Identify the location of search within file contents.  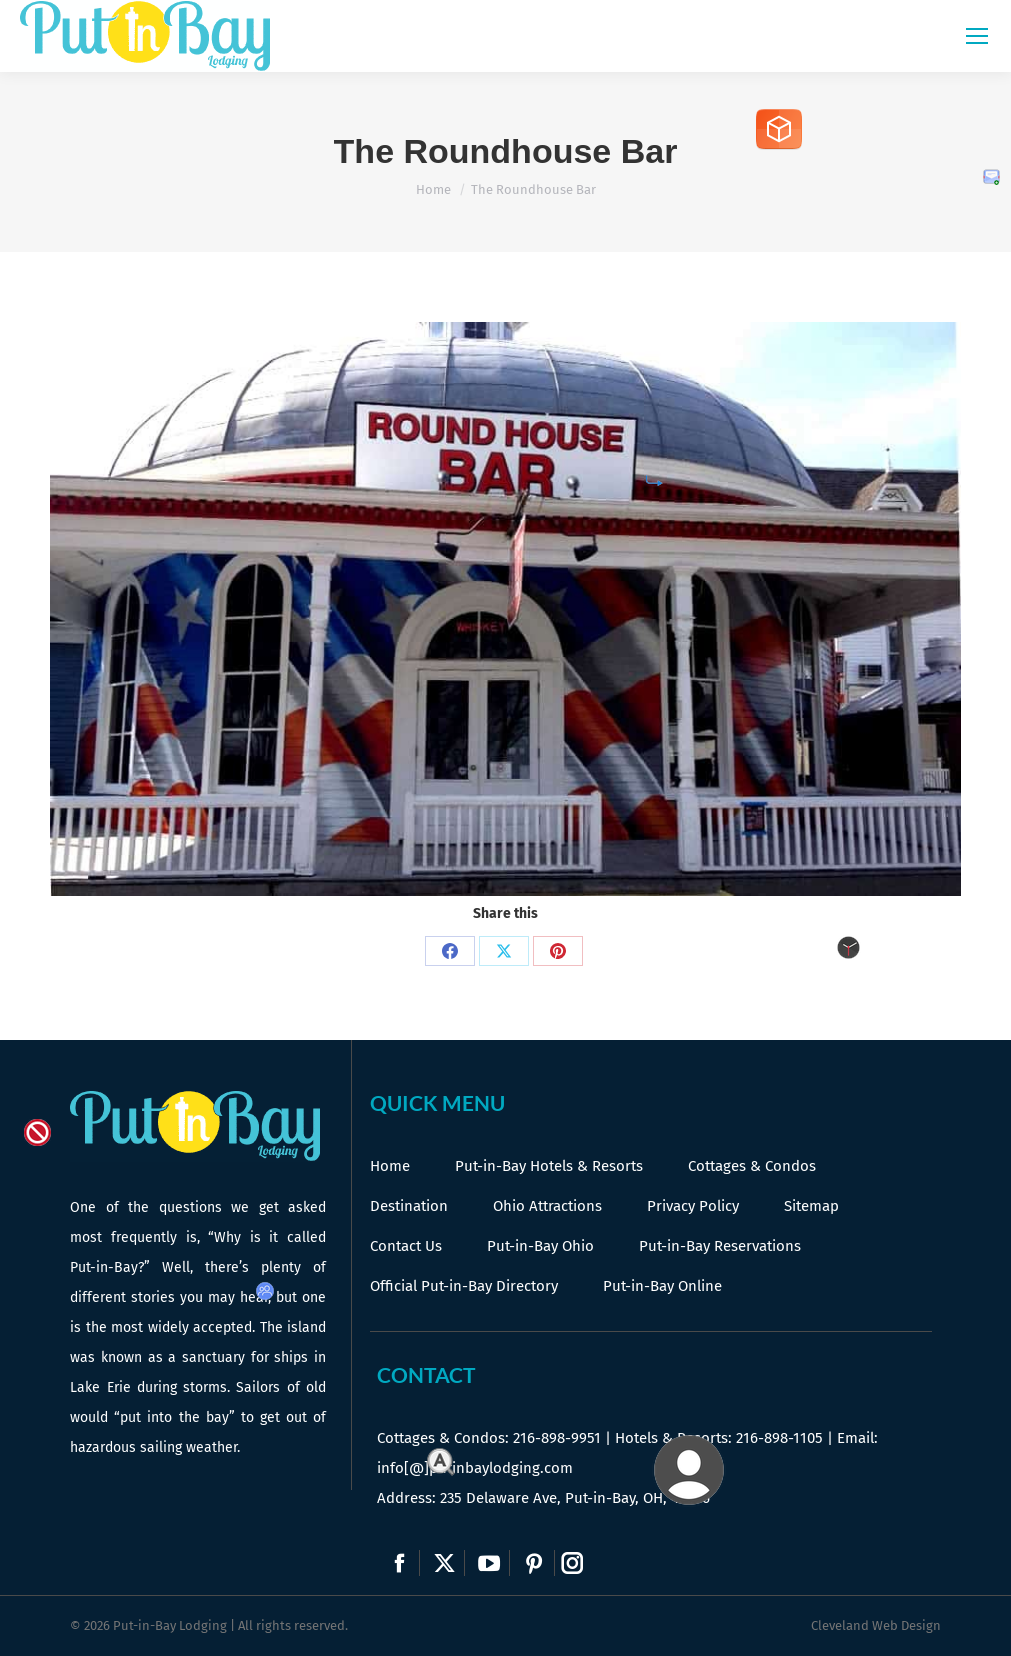
(441, 1462).